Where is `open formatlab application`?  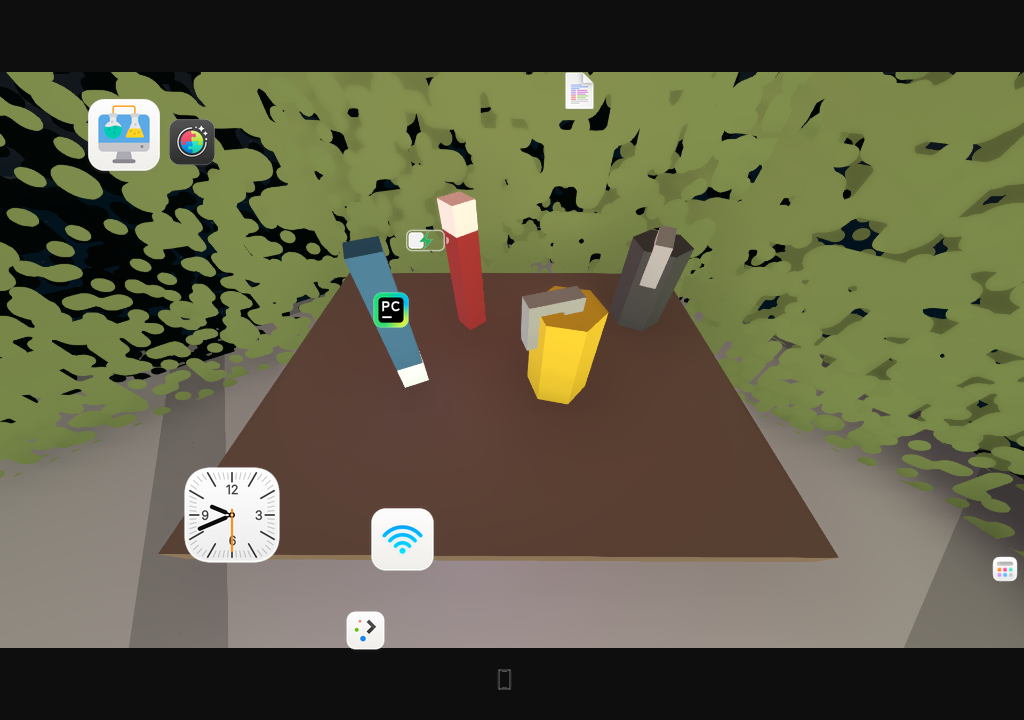
open formatlab application is located at coordinates (124, 135).